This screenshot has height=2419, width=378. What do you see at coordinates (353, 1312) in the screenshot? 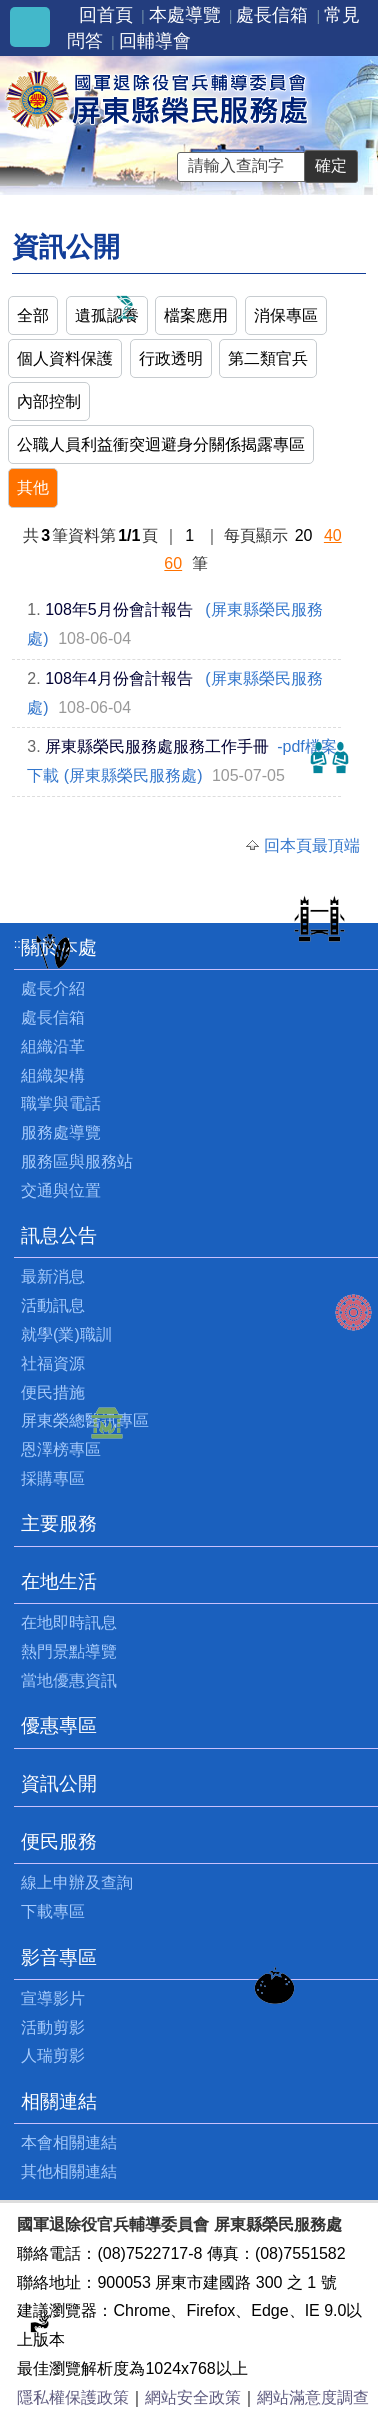
I see `access game settings or configuration menu` at bounding box center [353, 1312].